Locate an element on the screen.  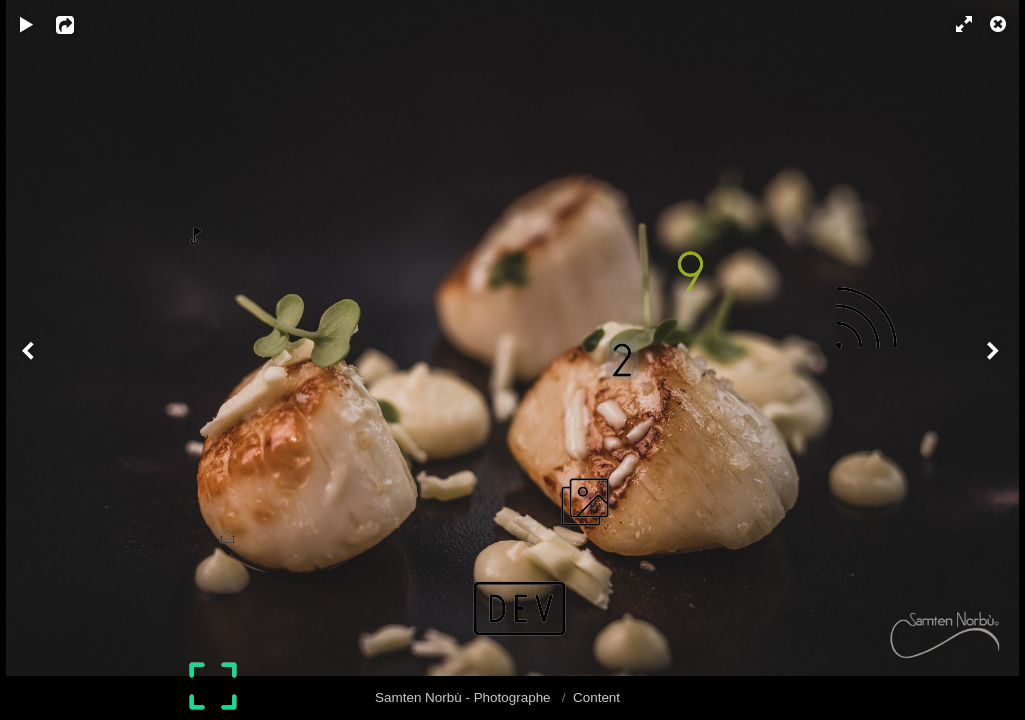
expand to fullscreen mode is located at coordinates (213, 686).